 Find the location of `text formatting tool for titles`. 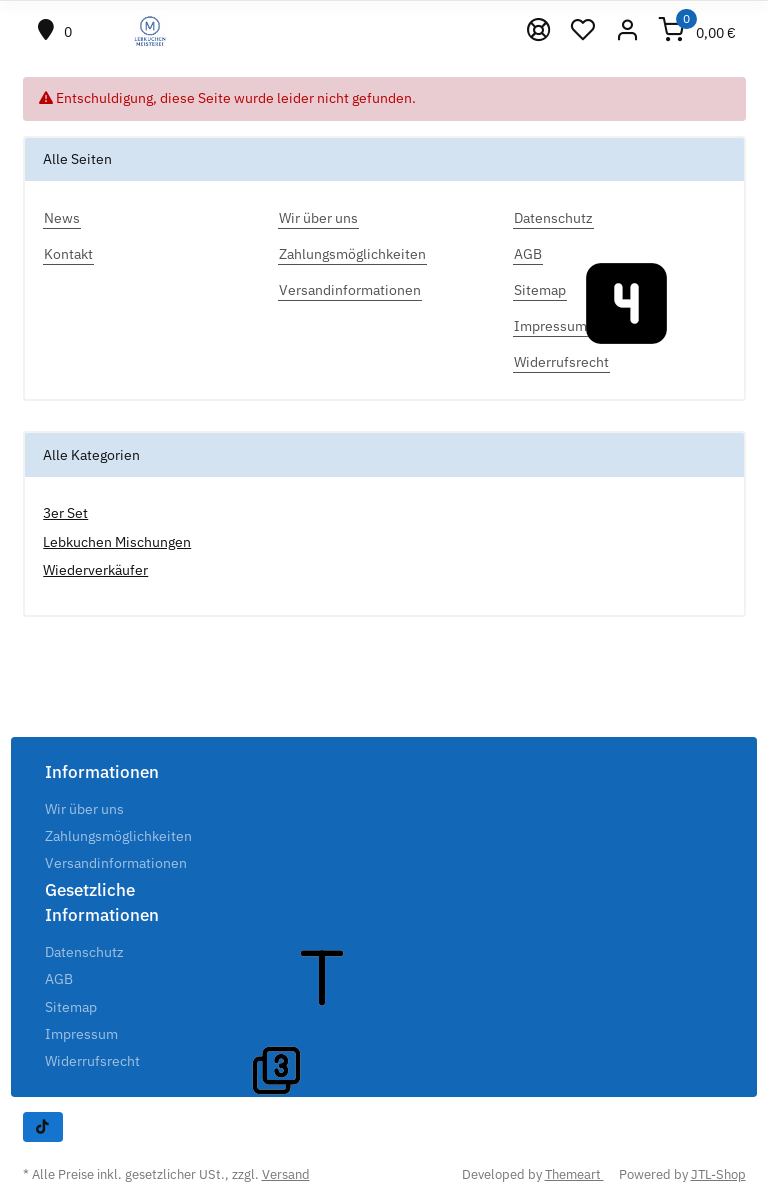

text formatting tool for titles is located at coordinates (322, 978).